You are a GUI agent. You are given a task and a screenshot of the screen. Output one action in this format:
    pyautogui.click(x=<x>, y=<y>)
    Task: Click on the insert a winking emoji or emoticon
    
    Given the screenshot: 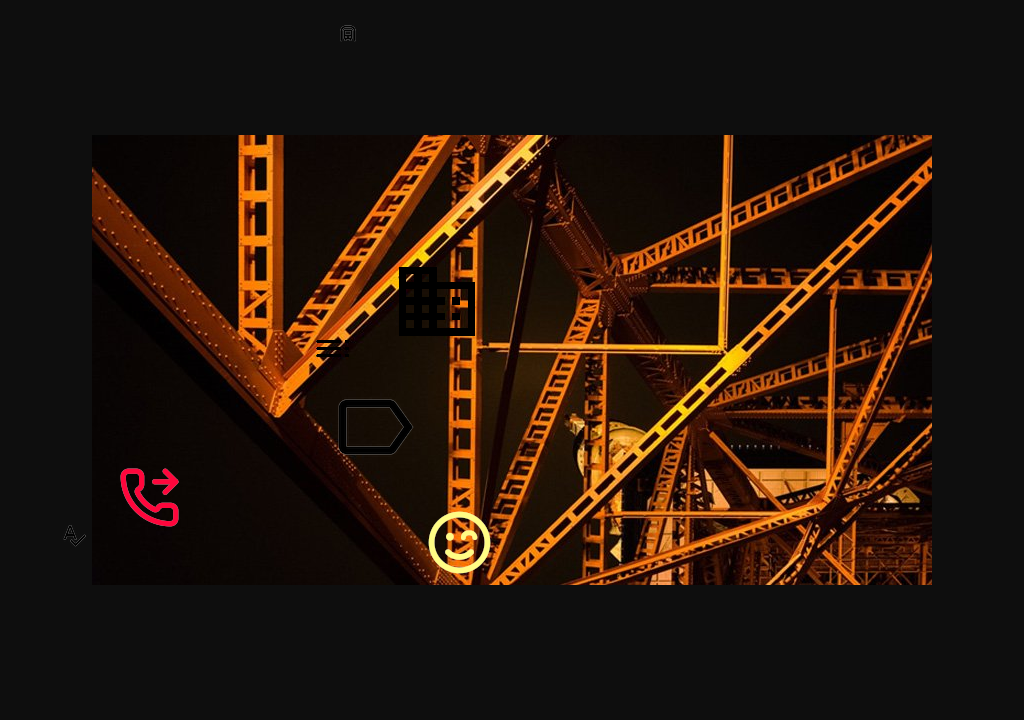 What is the action you would take?
    pyautogui.click(x=459, y=542)
    